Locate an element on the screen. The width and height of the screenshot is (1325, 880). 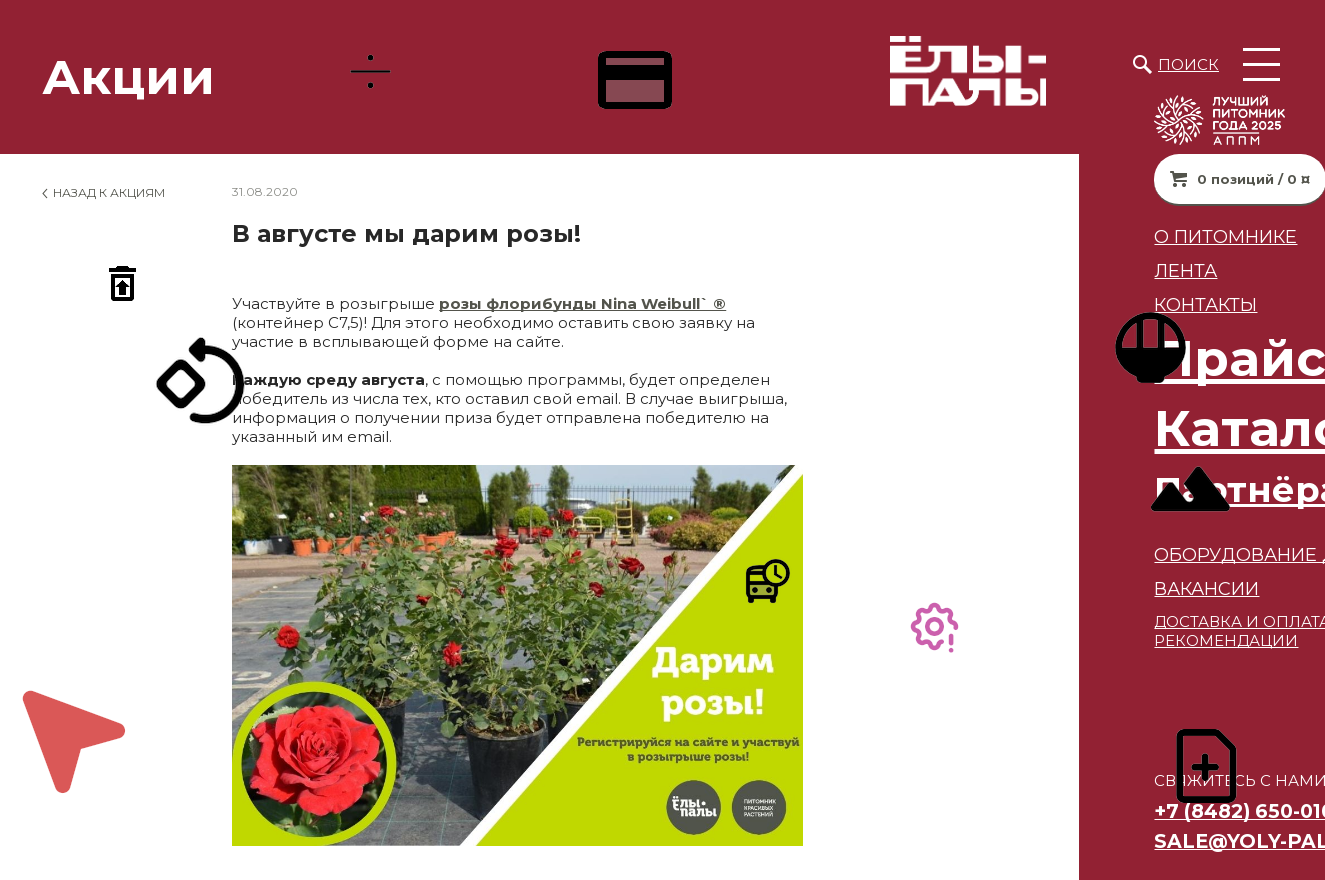
view bus or transit departure times is located at coordinates (768, 581).